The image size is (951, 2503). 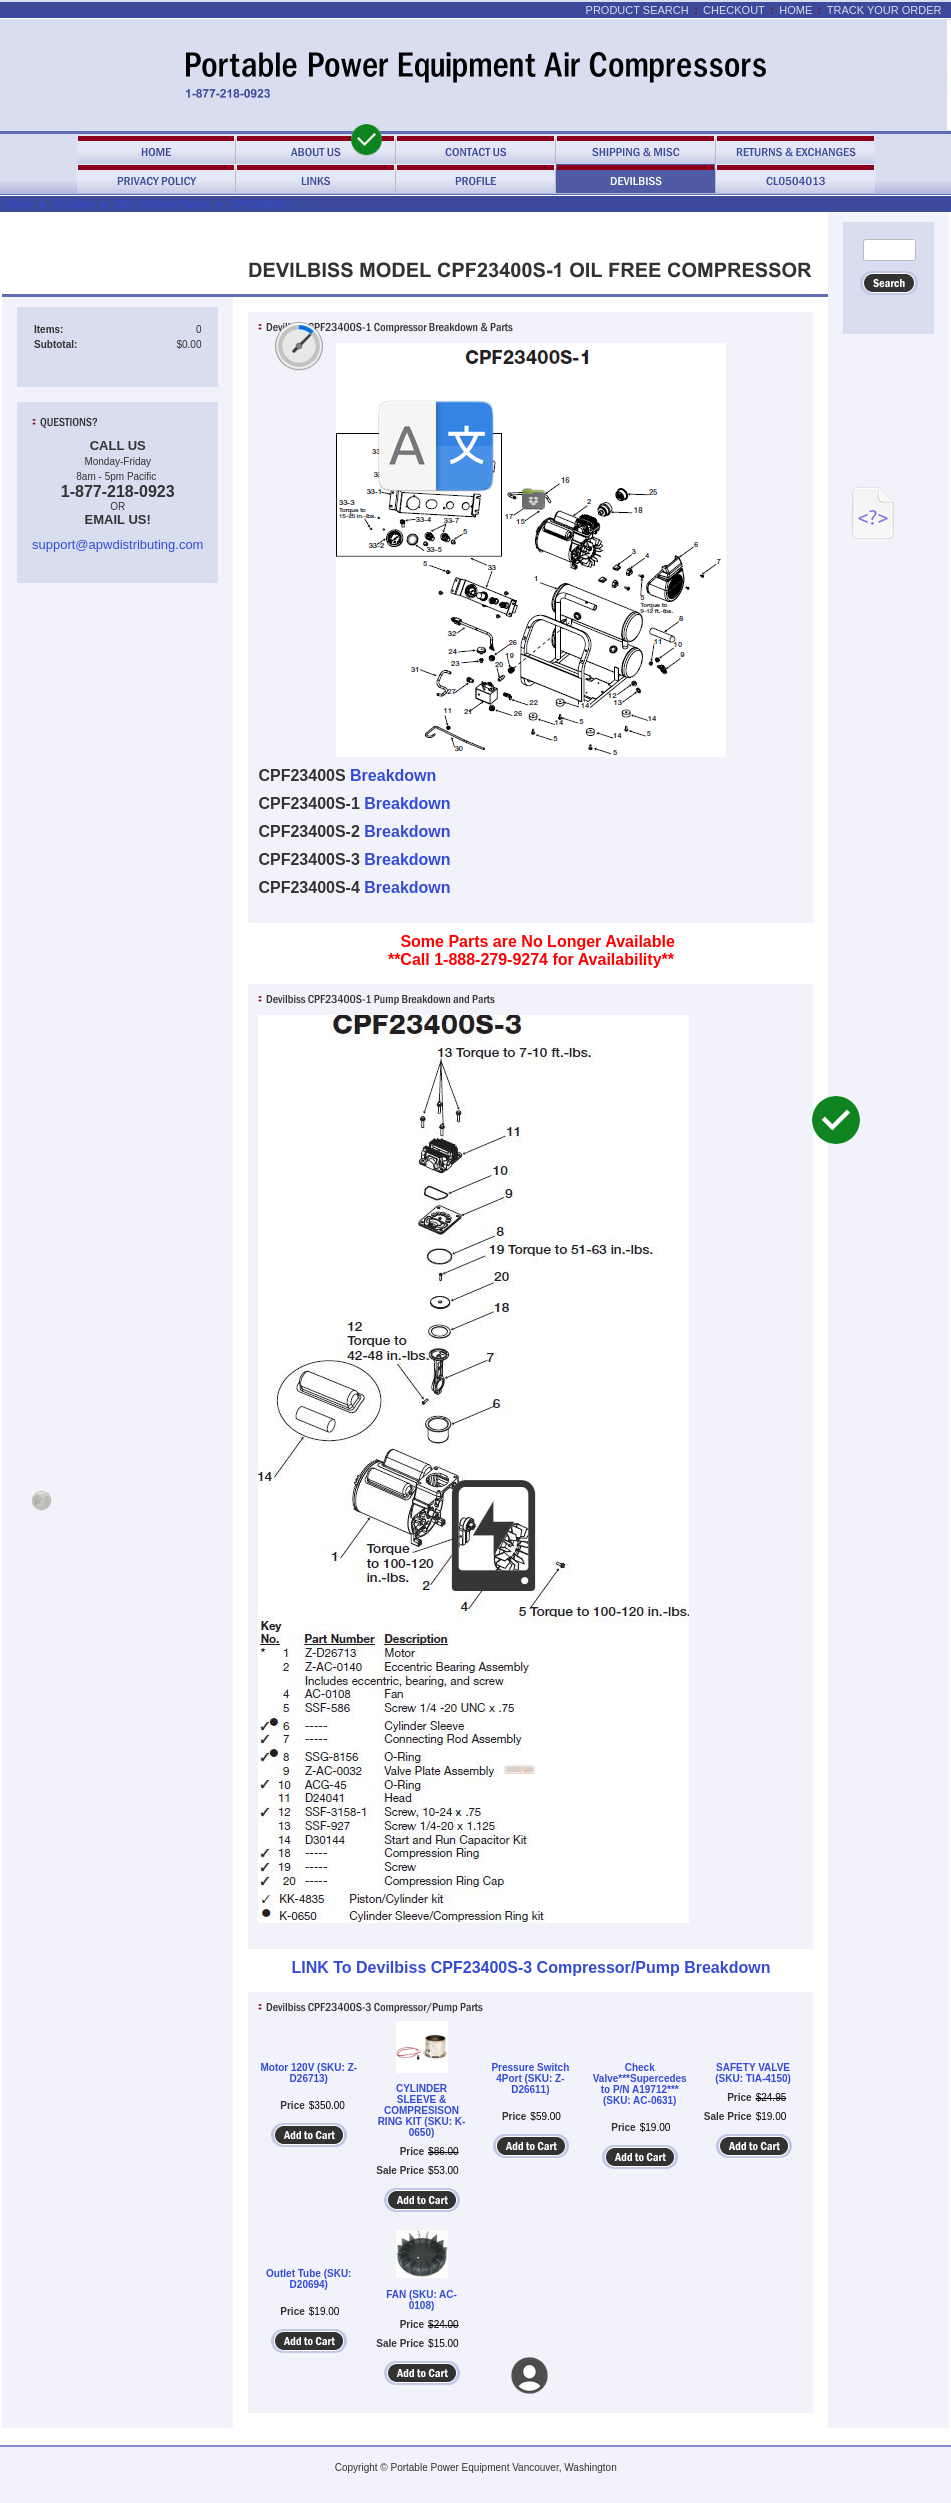 I want to click on connect to a wireless bluetooth keyboard, so click(x=519, y=1769).